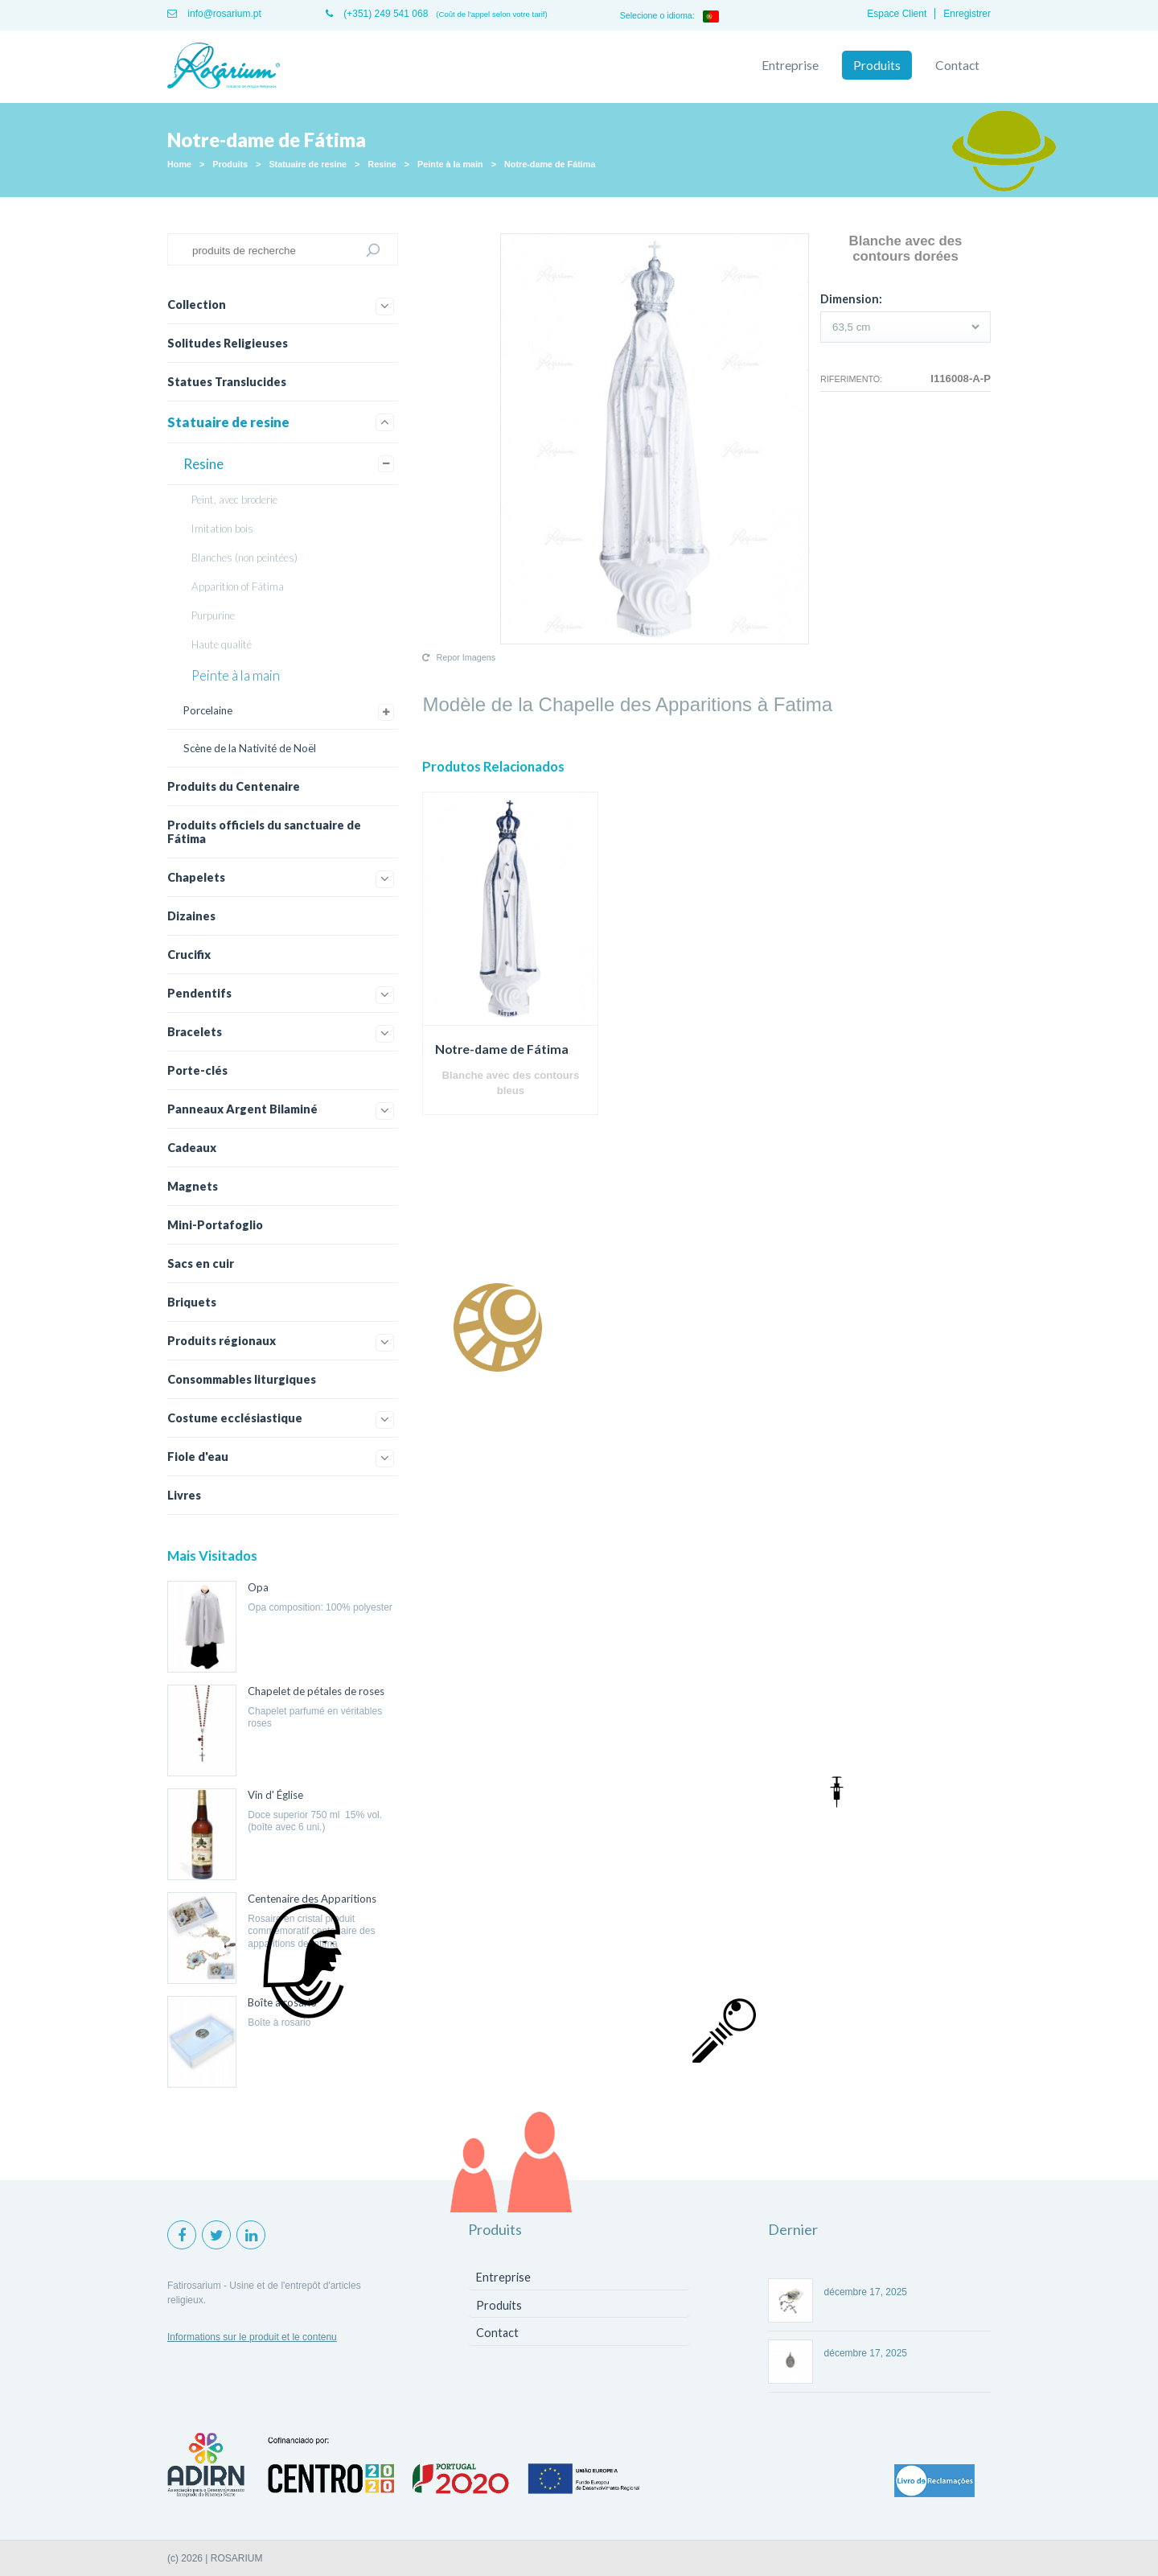  What do you see at coordinates (836, 1792) in the screenshot?
I see `access health or medical settings` at bounding box center [836, 1792].